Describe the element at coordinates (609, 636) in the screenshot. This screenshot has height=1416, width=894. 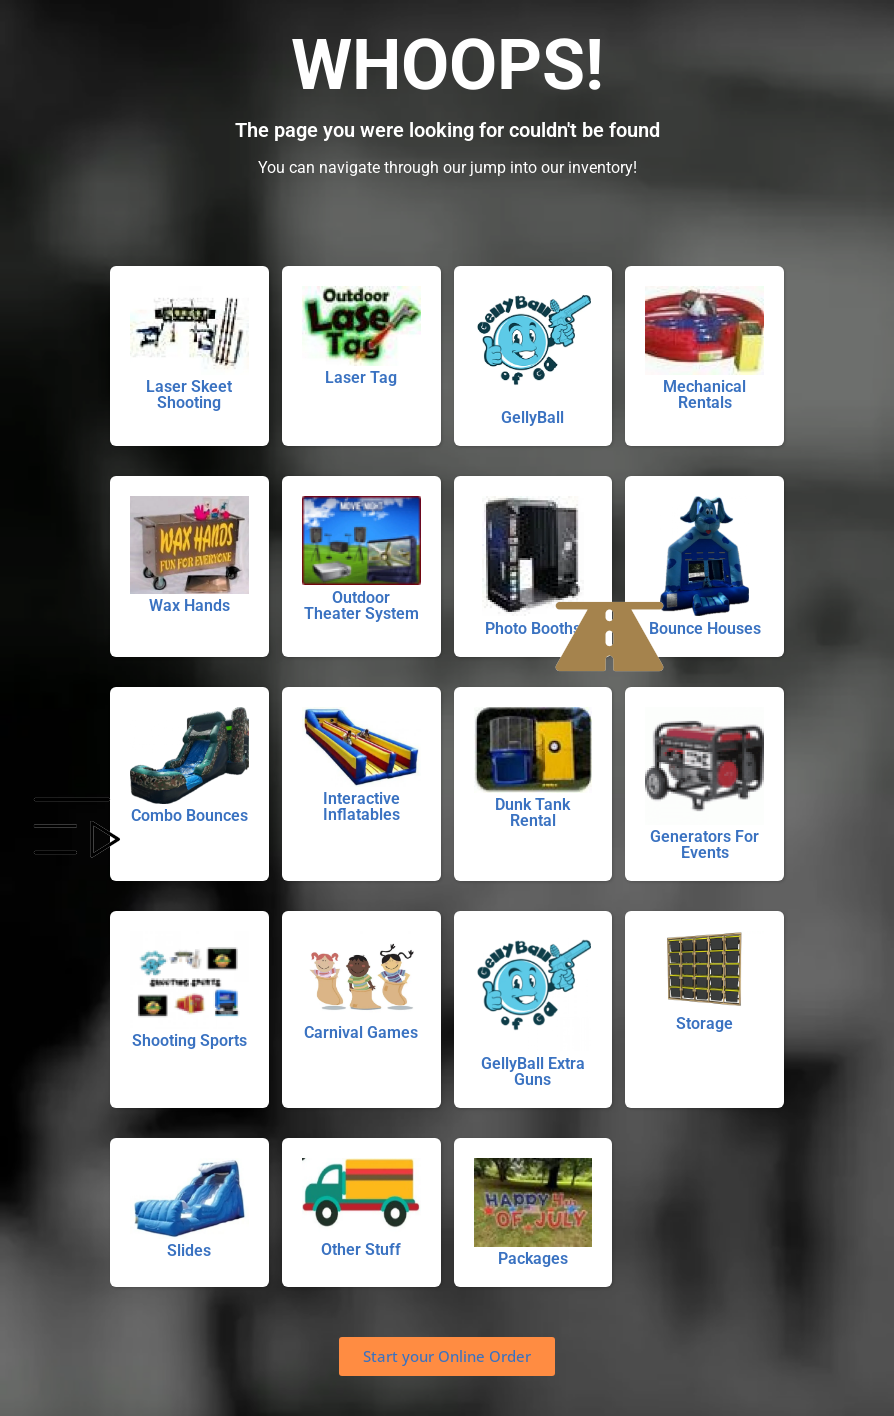
I see `view directions or navigation` at that location.